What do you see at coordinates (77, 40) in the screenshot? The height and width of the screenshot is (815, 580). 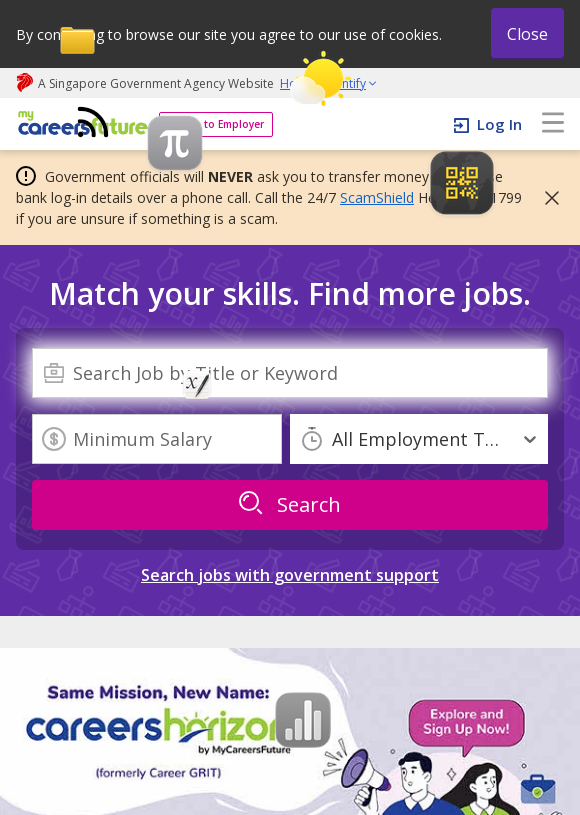 I see `open folder to view files` at bounding box center [77, 40].